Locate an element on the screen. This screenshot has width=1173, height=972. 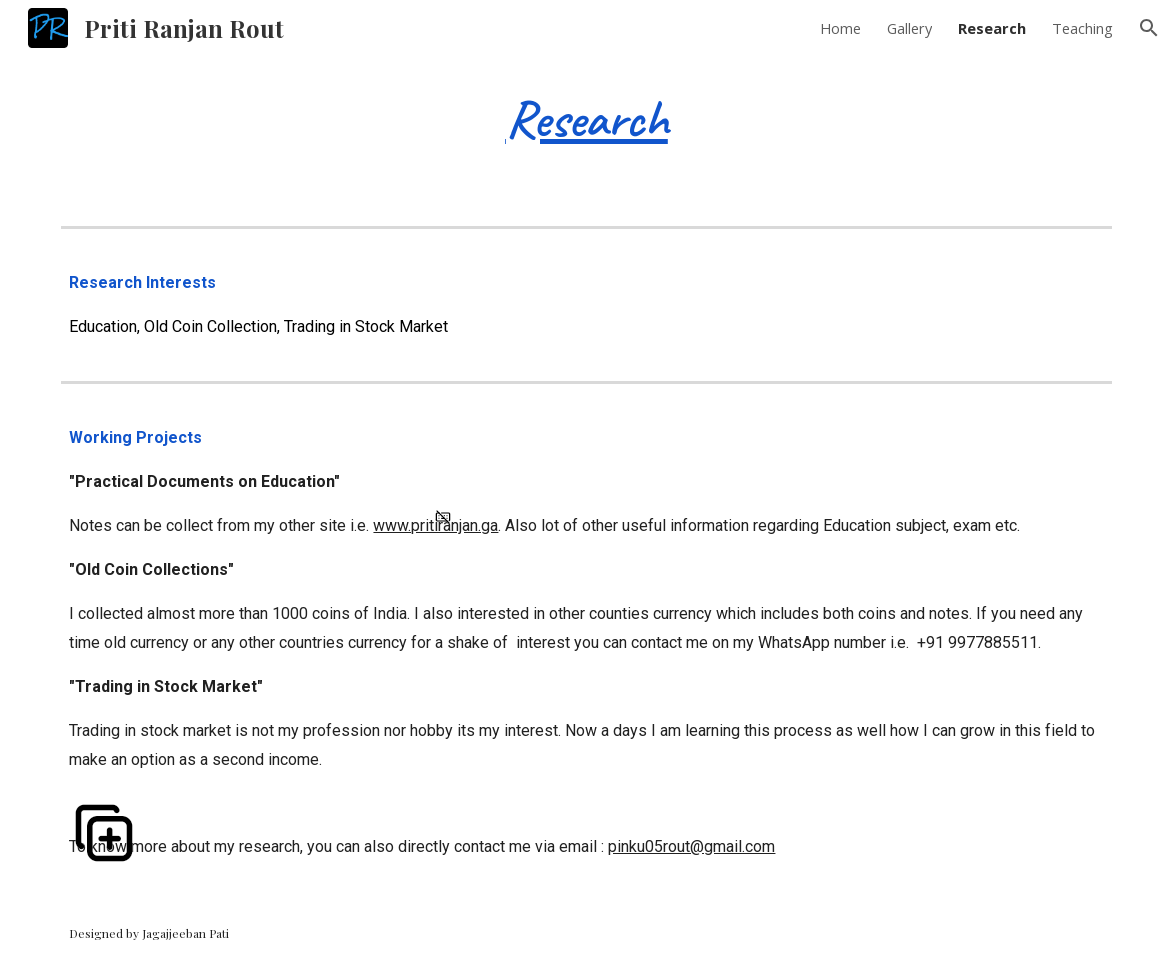
duplicate and add new item is located at coordinates (104, 833).